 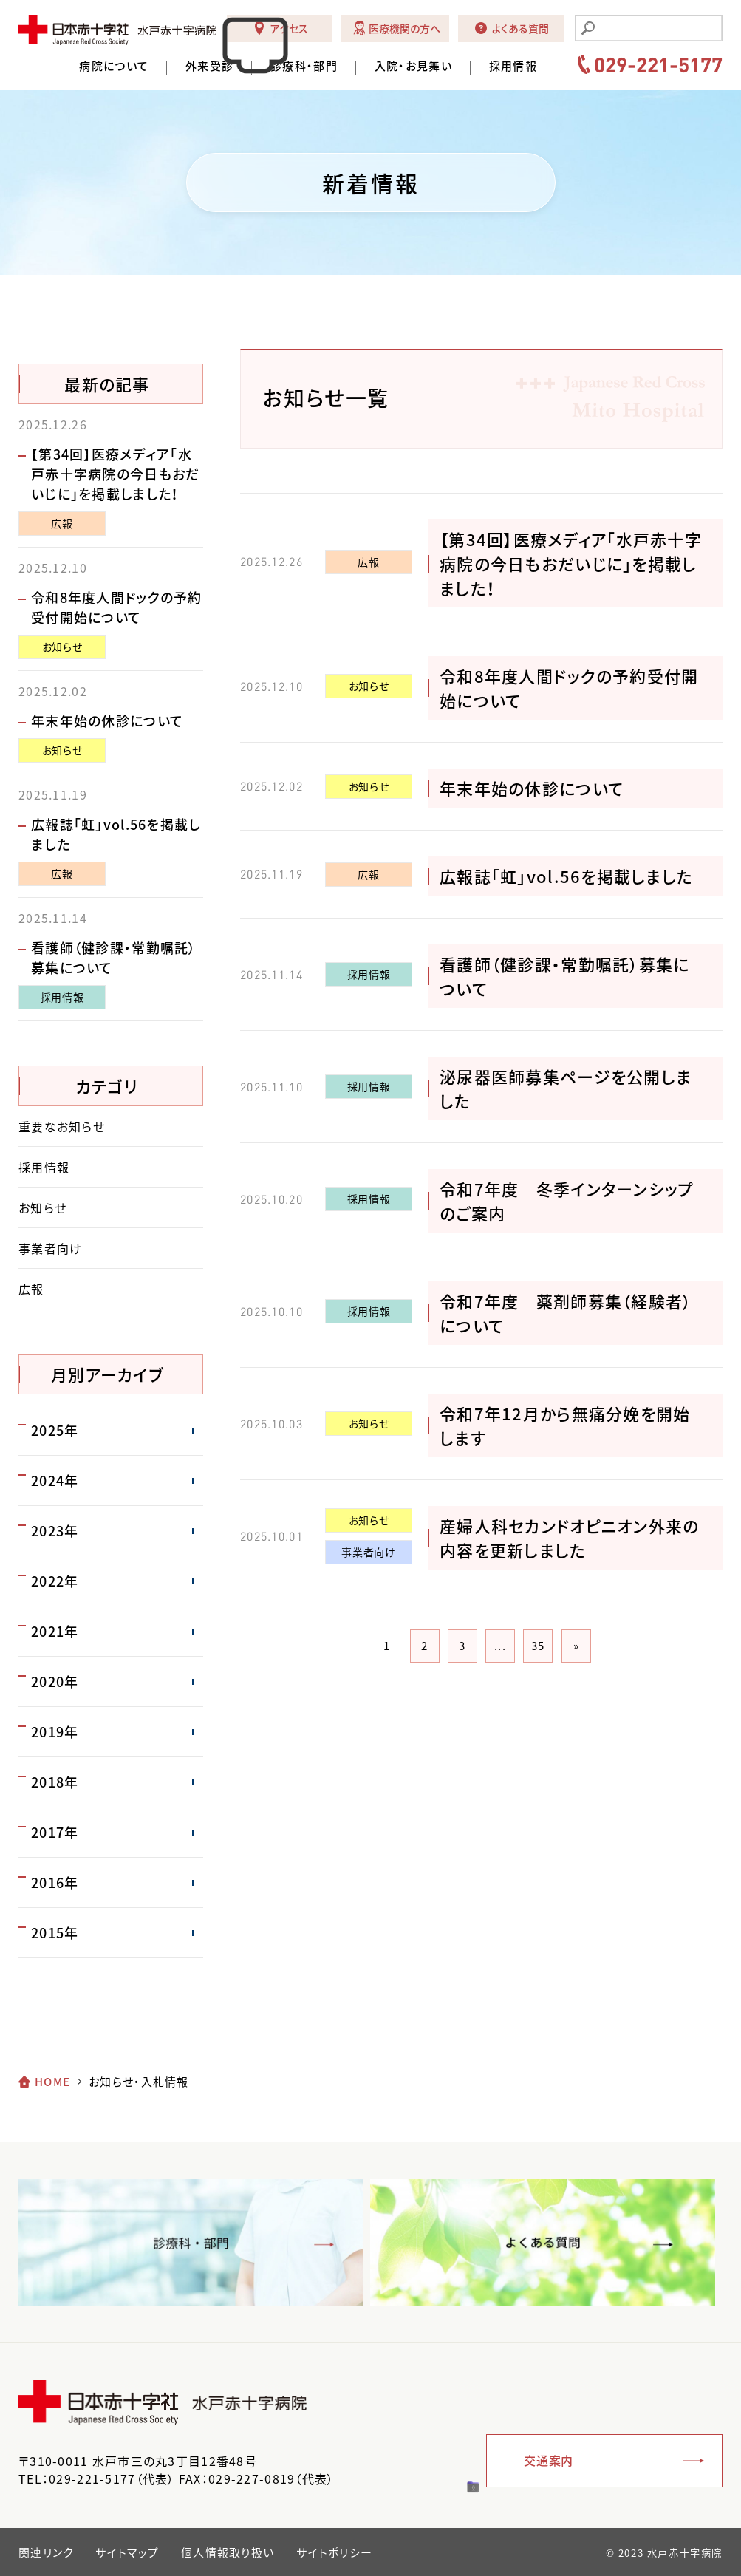 I want to click on access network or system preferences, so click(x=255, y=45).